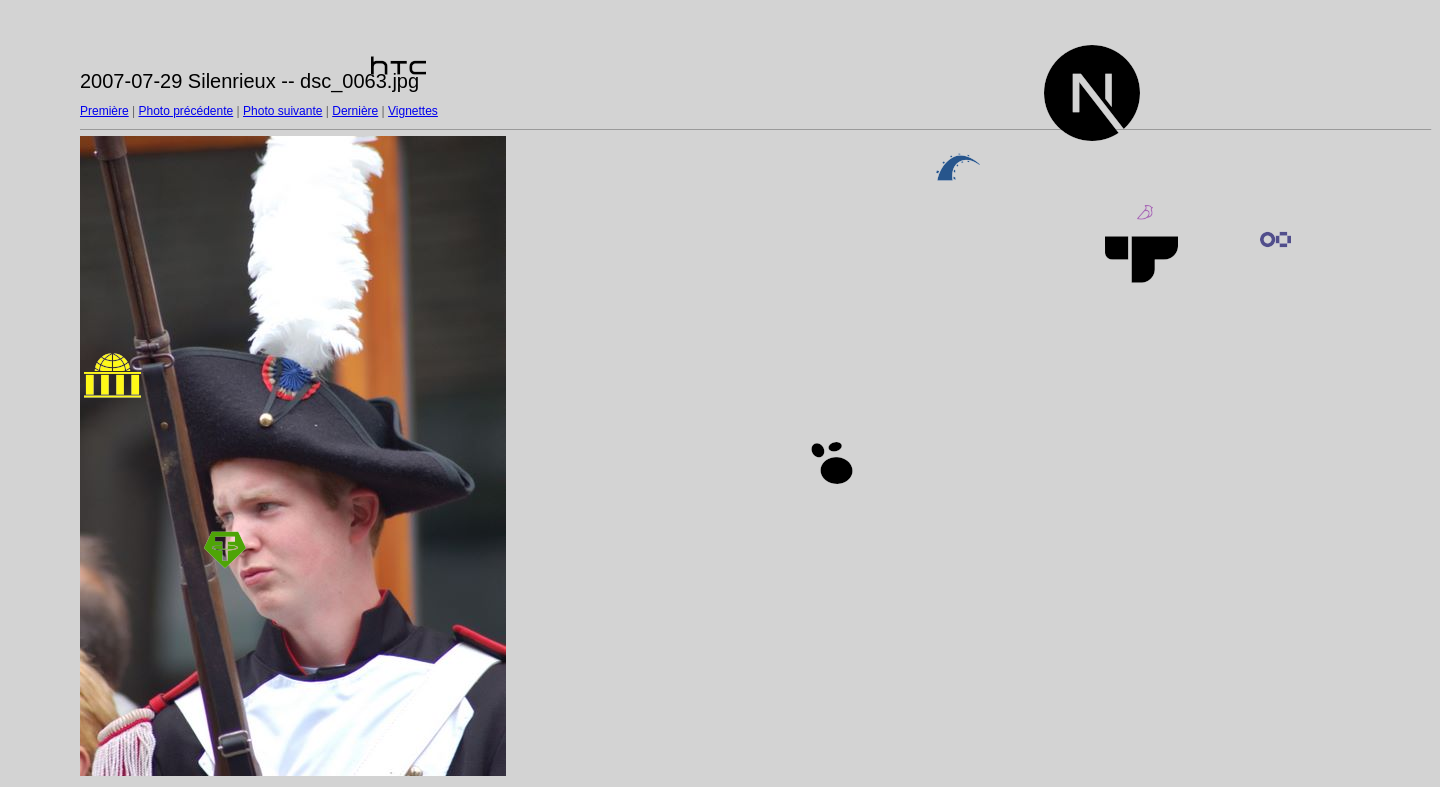  I want to click on HTC brand logo, so click(398, 65).